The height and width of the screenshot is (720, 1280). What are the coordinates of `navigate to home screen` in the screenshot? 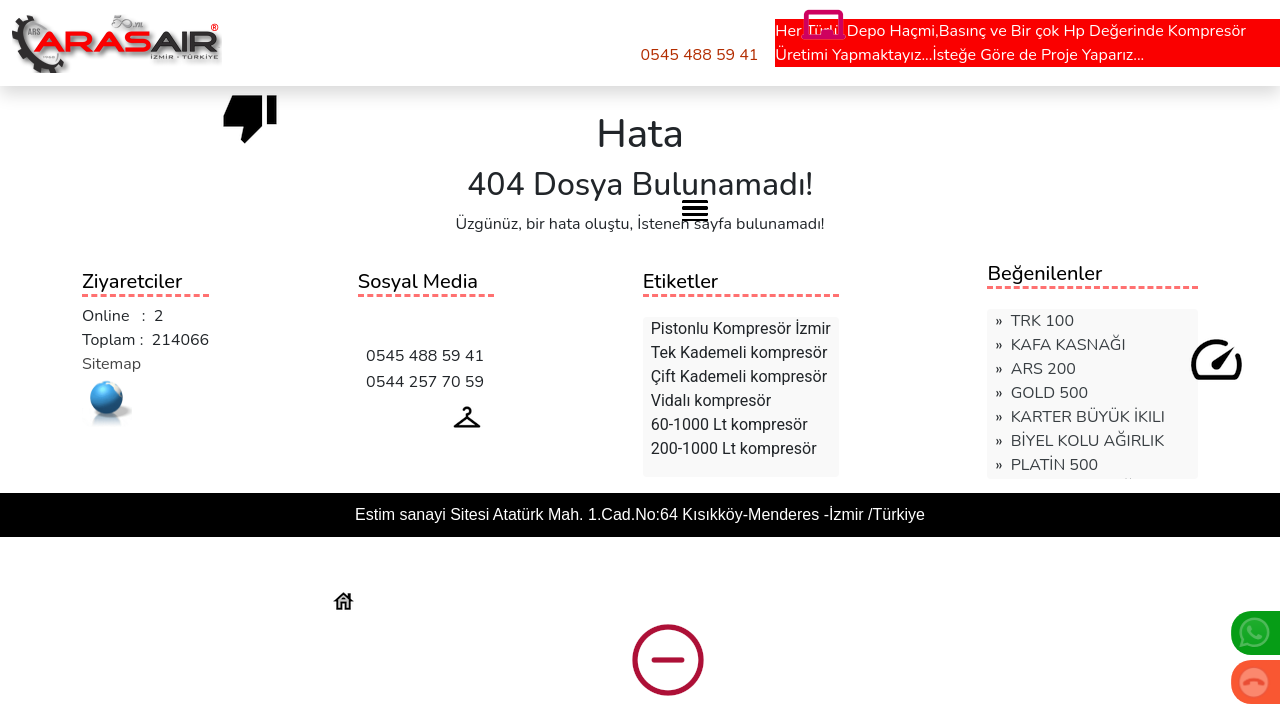 It's located at (343, 601).